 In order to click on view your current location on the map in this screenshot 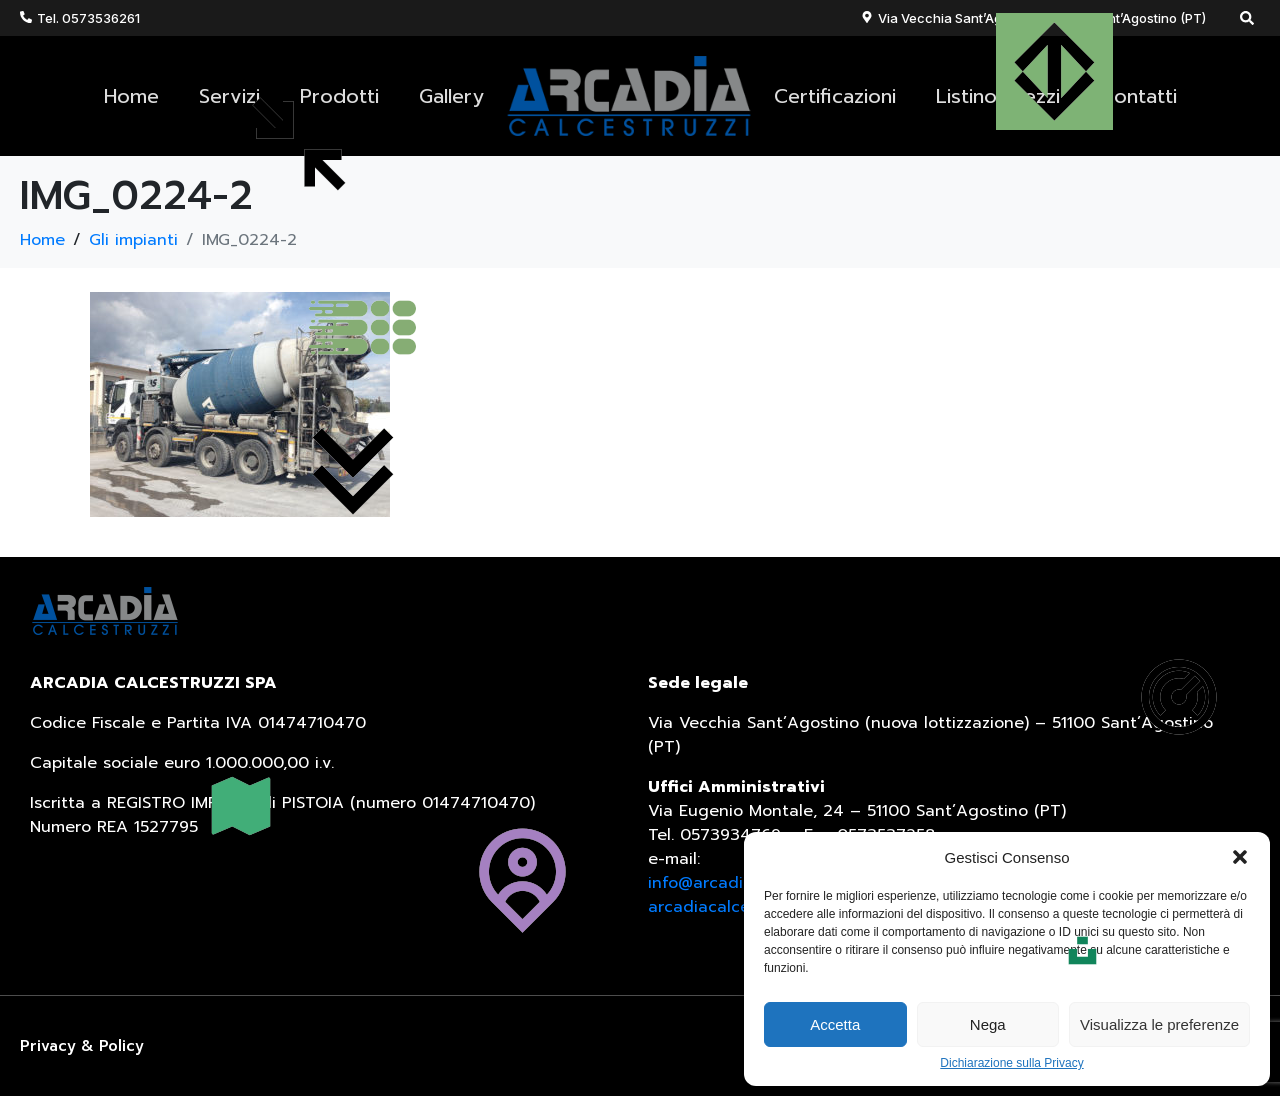, I will do `click(522, 876)`.